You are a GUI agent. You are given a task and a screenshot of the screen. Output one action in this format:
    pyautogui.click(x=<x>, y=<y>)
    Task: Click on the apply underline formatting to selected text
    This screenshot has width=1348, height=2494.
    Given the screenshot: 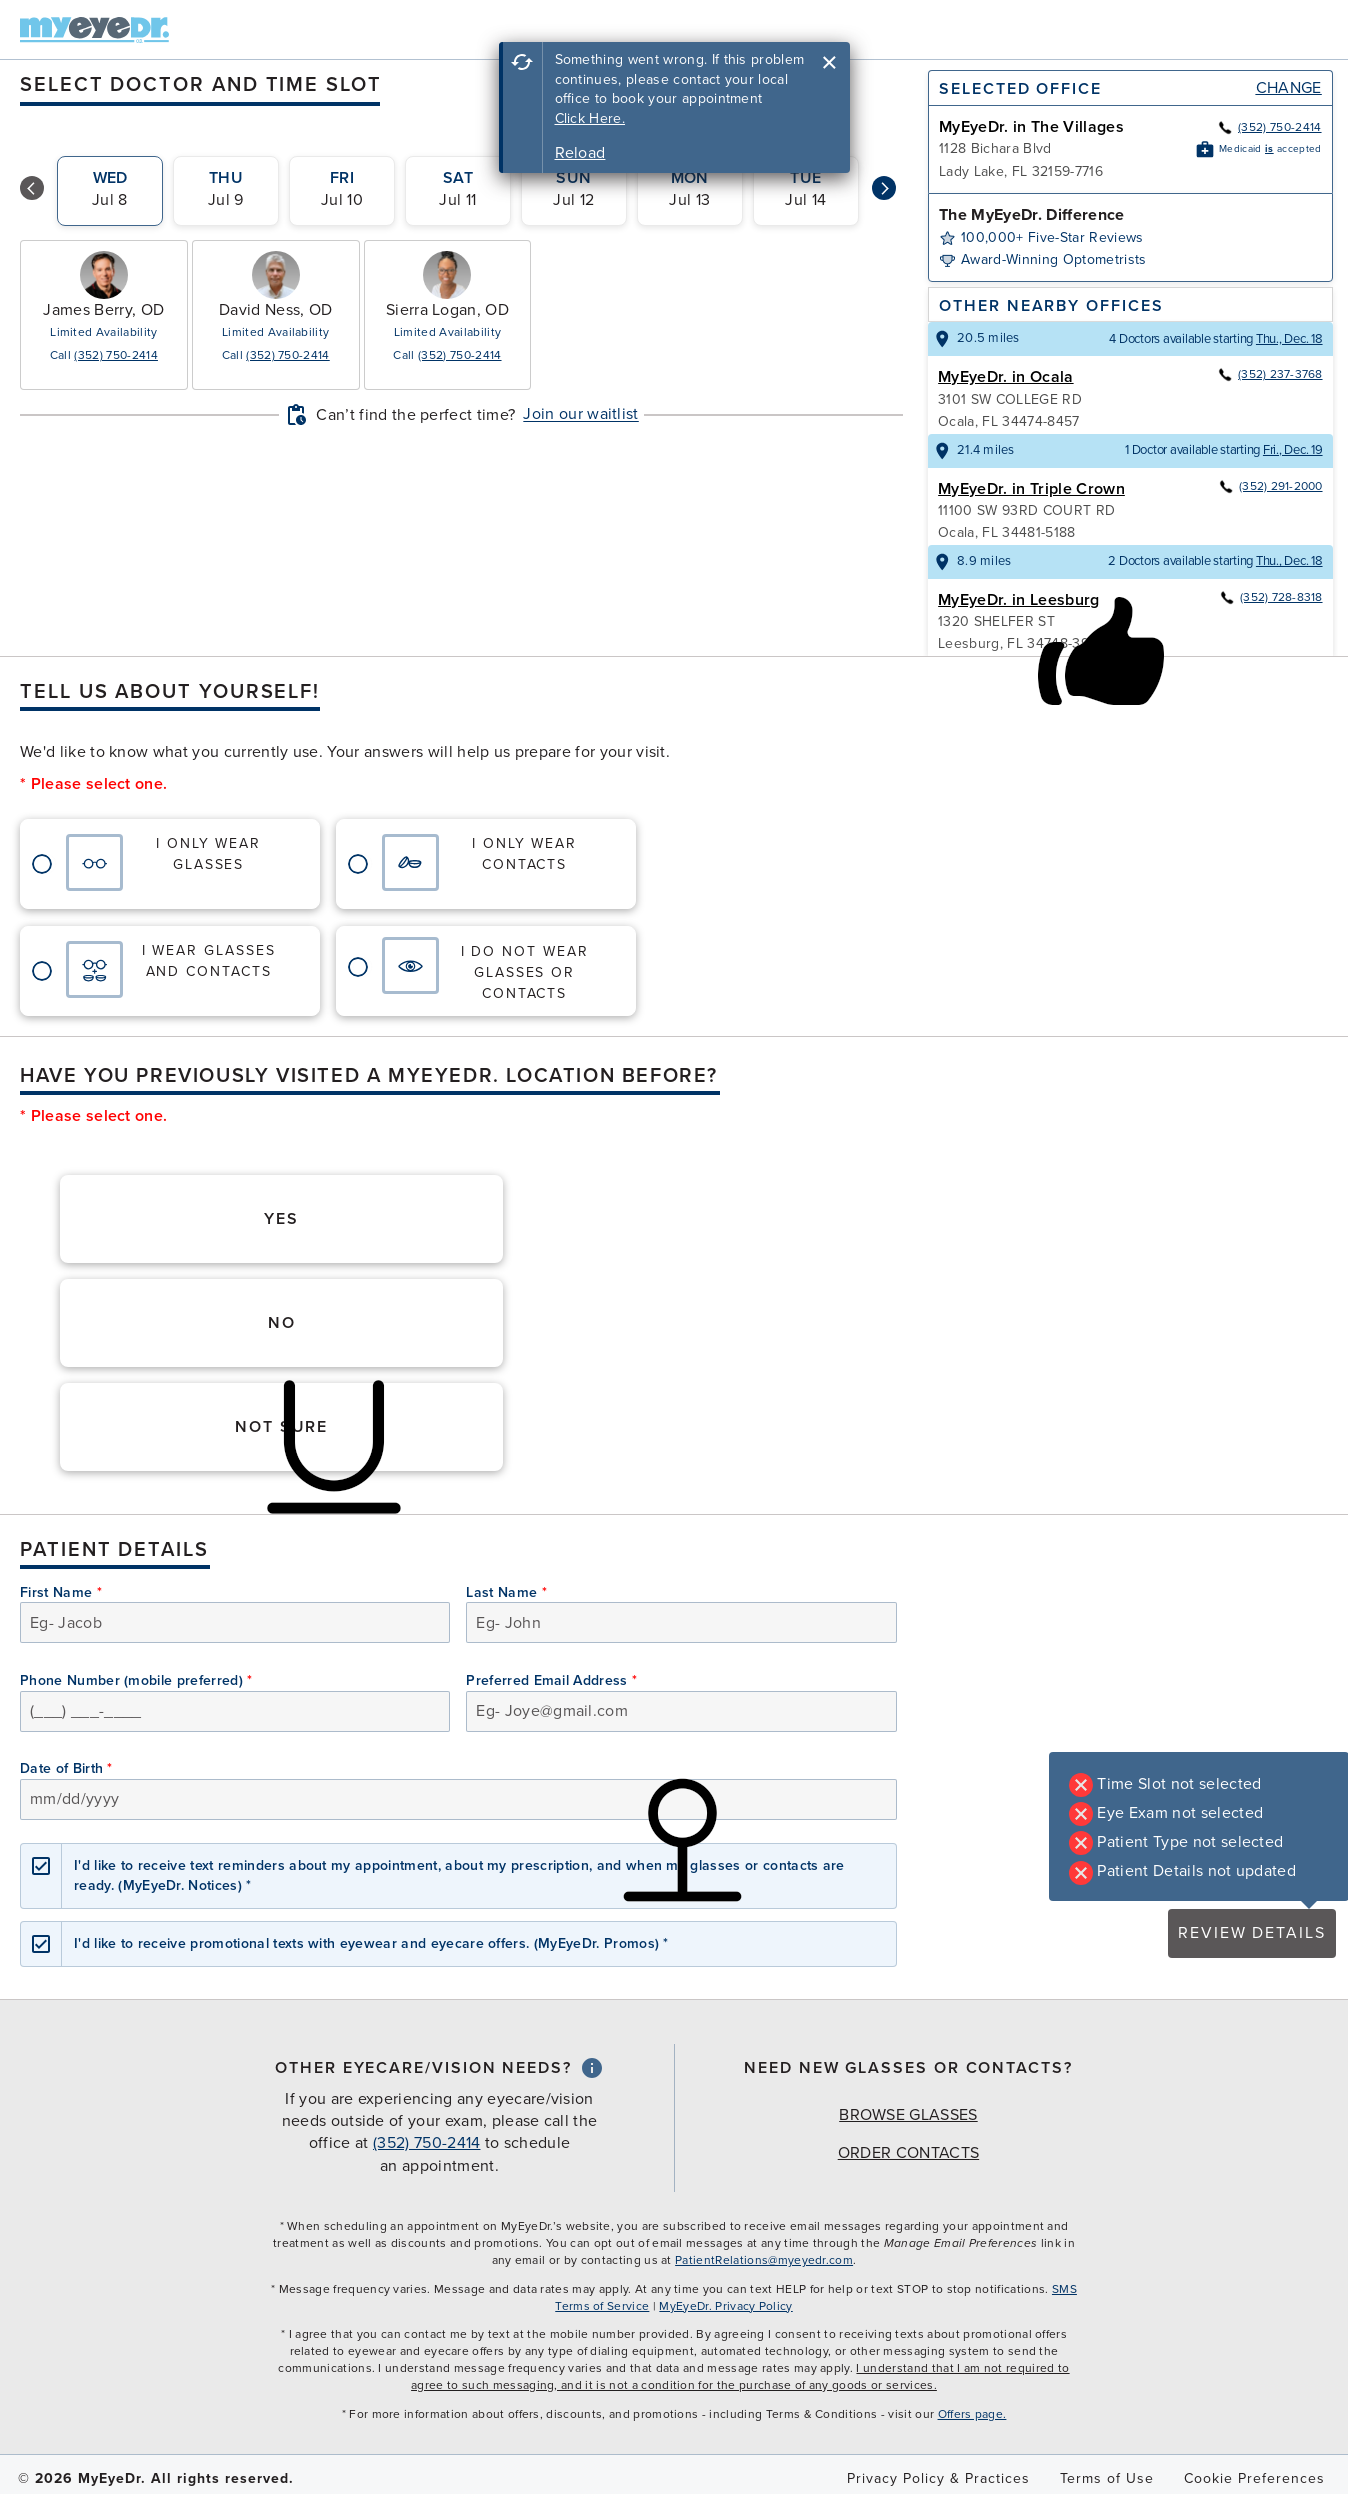 What is the action you would take?
    pyautogui.click(x=334, y=1447)
    